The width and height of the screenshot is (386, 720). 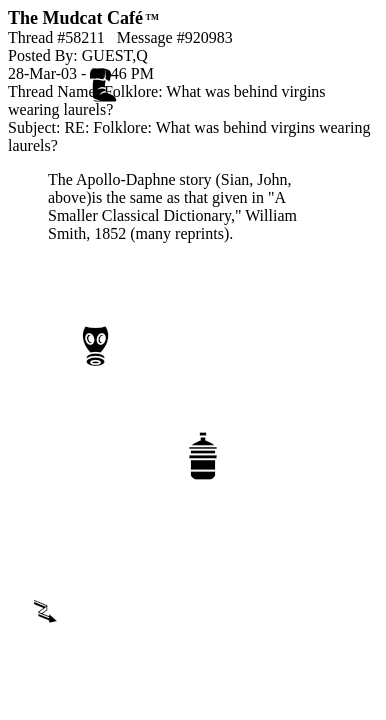 I want to click on equip footwear to your character, so click(x=101, y=85).